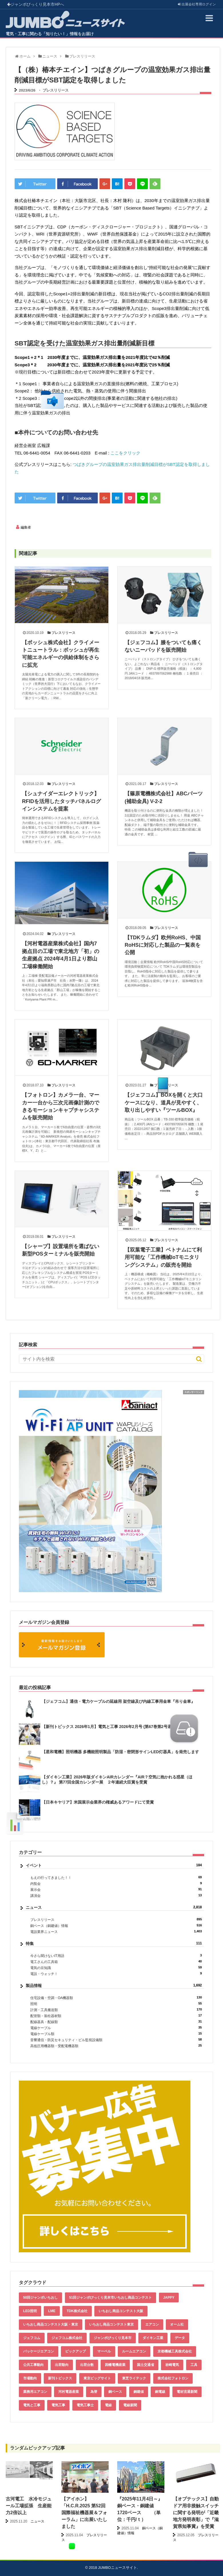  What do you see at coordinates (198, 859) in the screenshot?
I see `open your code projects folder` at bounding box center [198, 859].